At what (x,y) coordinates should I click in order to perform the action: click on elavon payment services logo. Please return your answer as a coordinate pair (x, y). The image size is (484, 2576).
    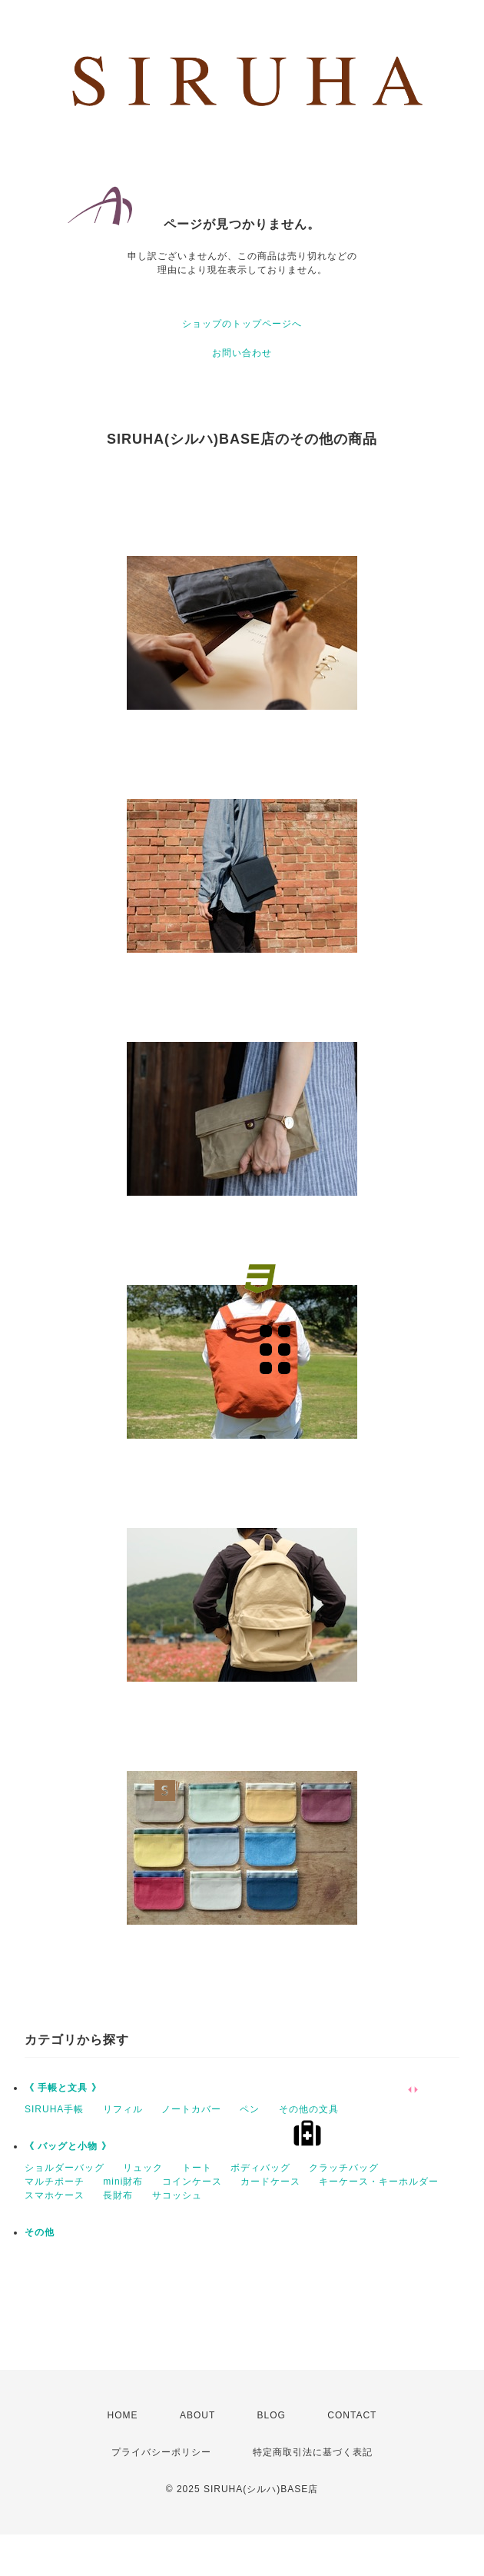
    Looking at the image, I should click on (100, 206).